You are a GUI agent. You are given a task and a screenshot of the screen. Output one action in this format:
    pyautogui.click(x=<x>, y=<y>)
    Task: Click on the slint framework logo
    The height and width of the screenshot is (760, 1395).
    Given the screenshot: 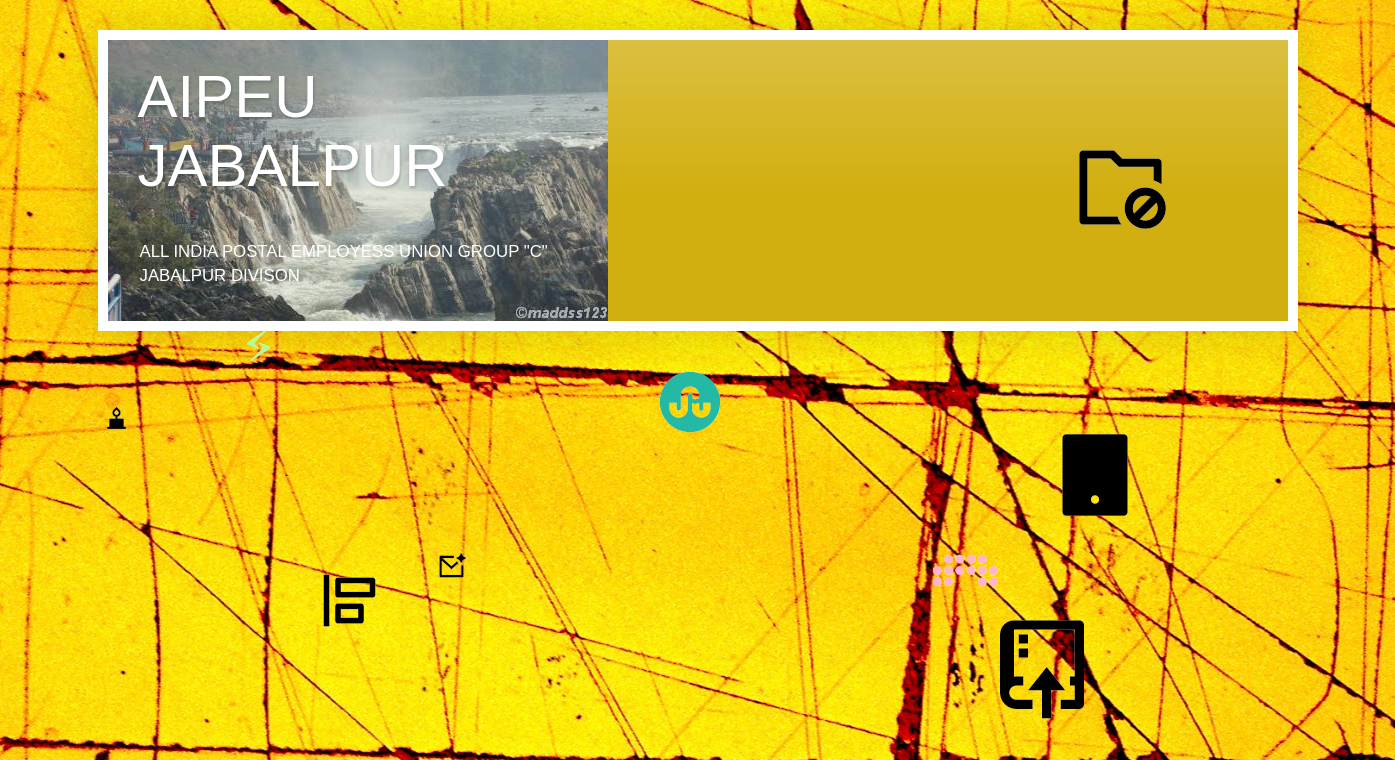 What is the action you would take?
    pyautogui.click(x=258, y=345)
    